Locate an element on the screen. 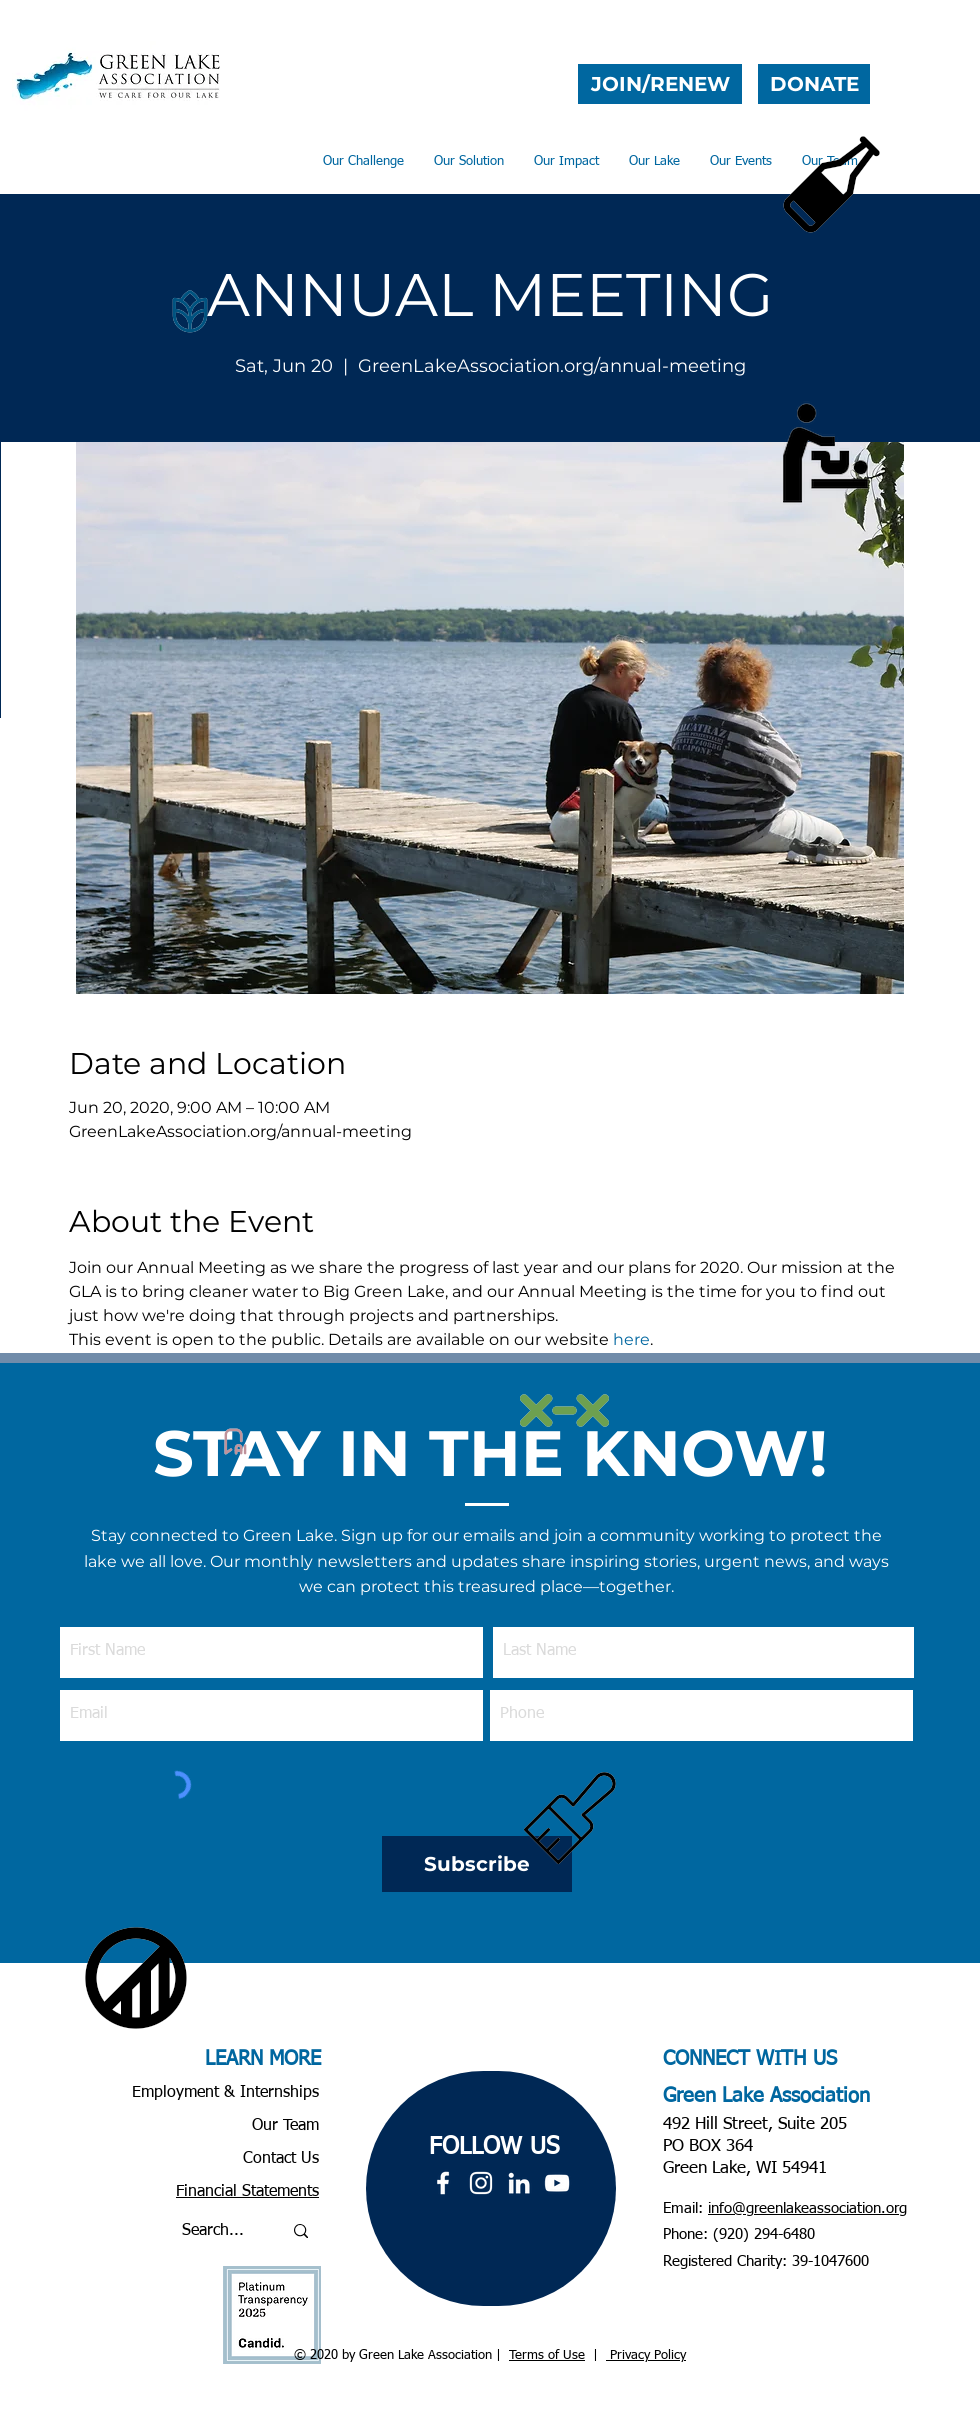 The height and width of the screenshot is (2435, 980). access AI-powered bookmarks is located at coordinates (233, 1441).